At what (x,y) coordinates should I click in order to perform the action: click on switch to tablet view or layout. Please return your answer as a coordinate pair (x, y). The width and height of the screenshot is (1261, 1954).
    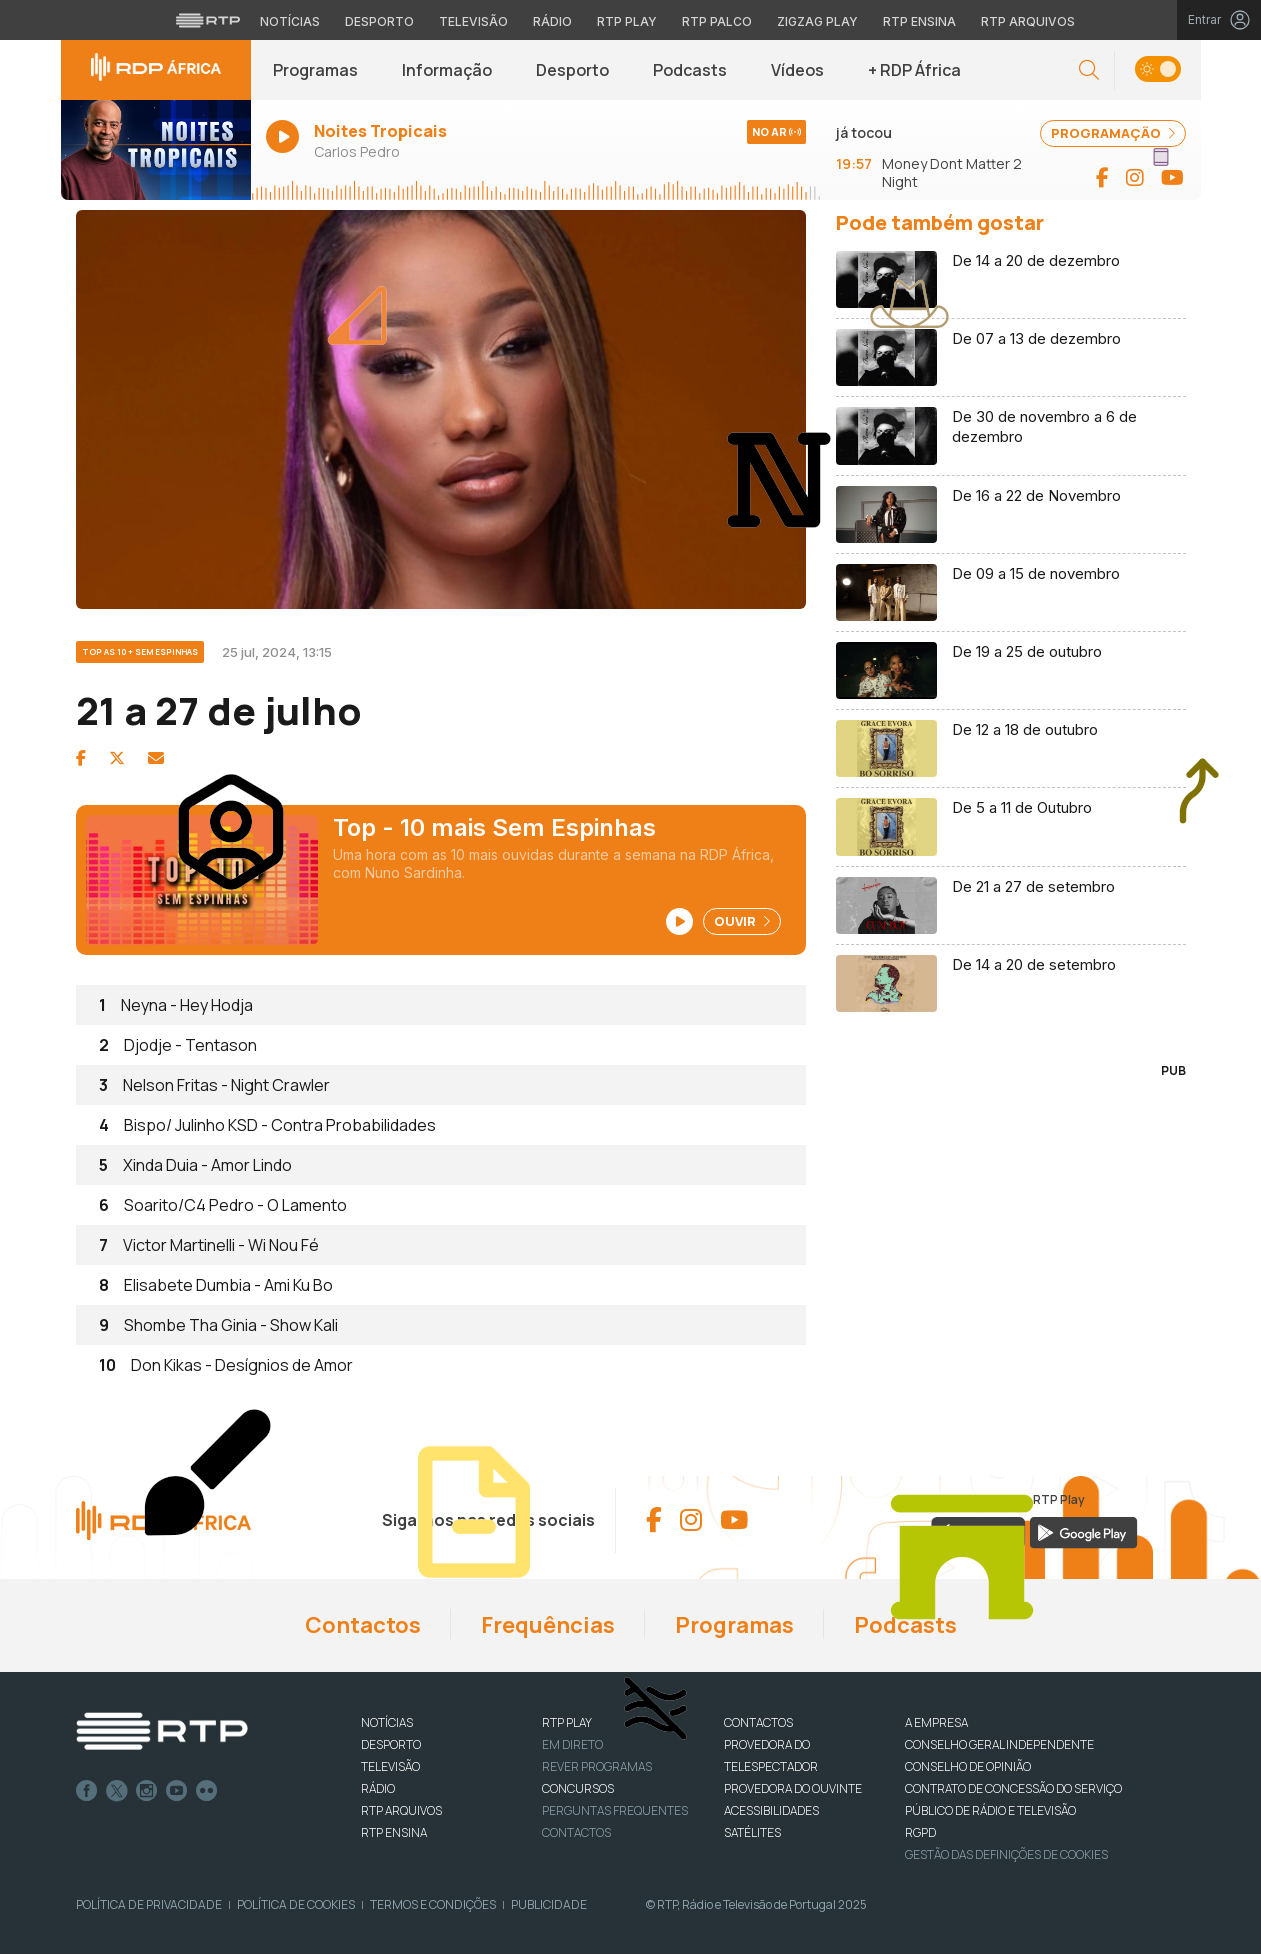
    Looking at the image, I should click on (1161, 157).